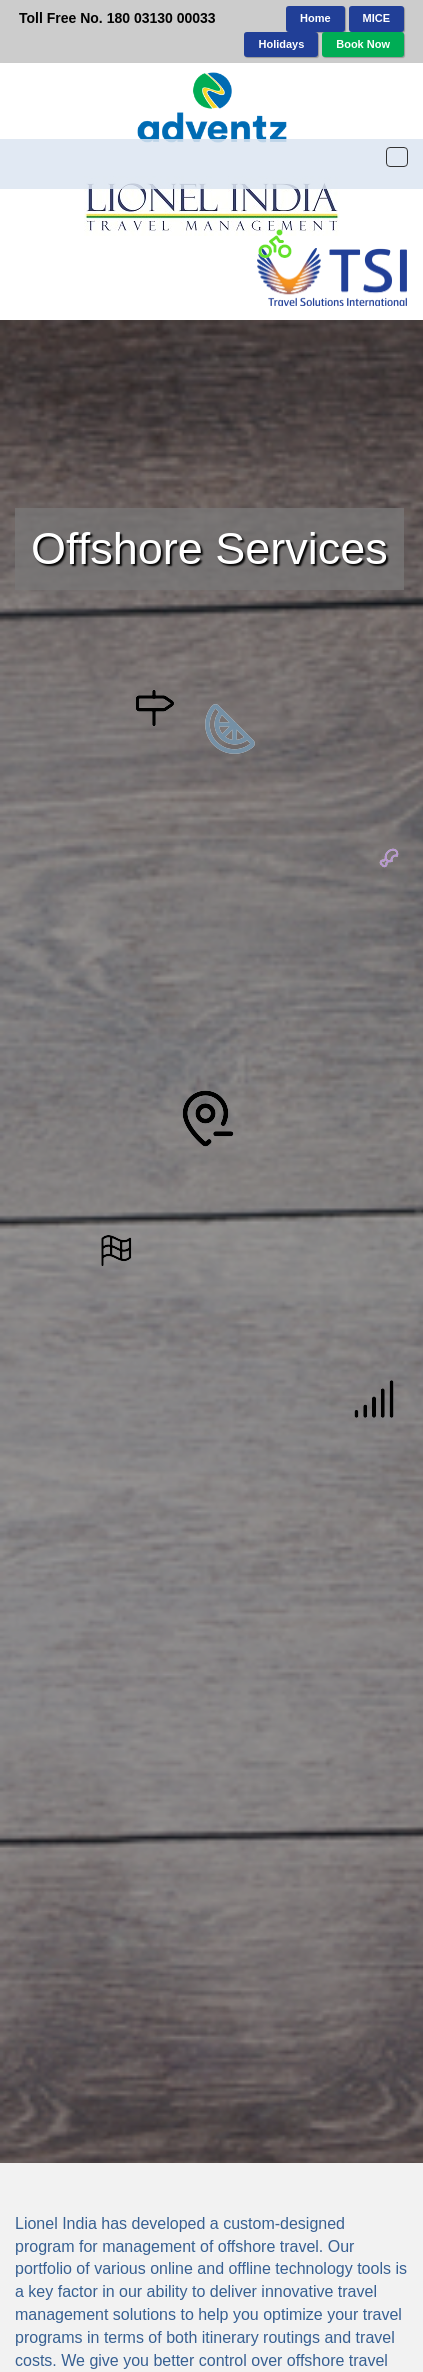  Describe the element at coordinates (154, 708) in the screenshot. I see `navigate to project milestones` at that location.